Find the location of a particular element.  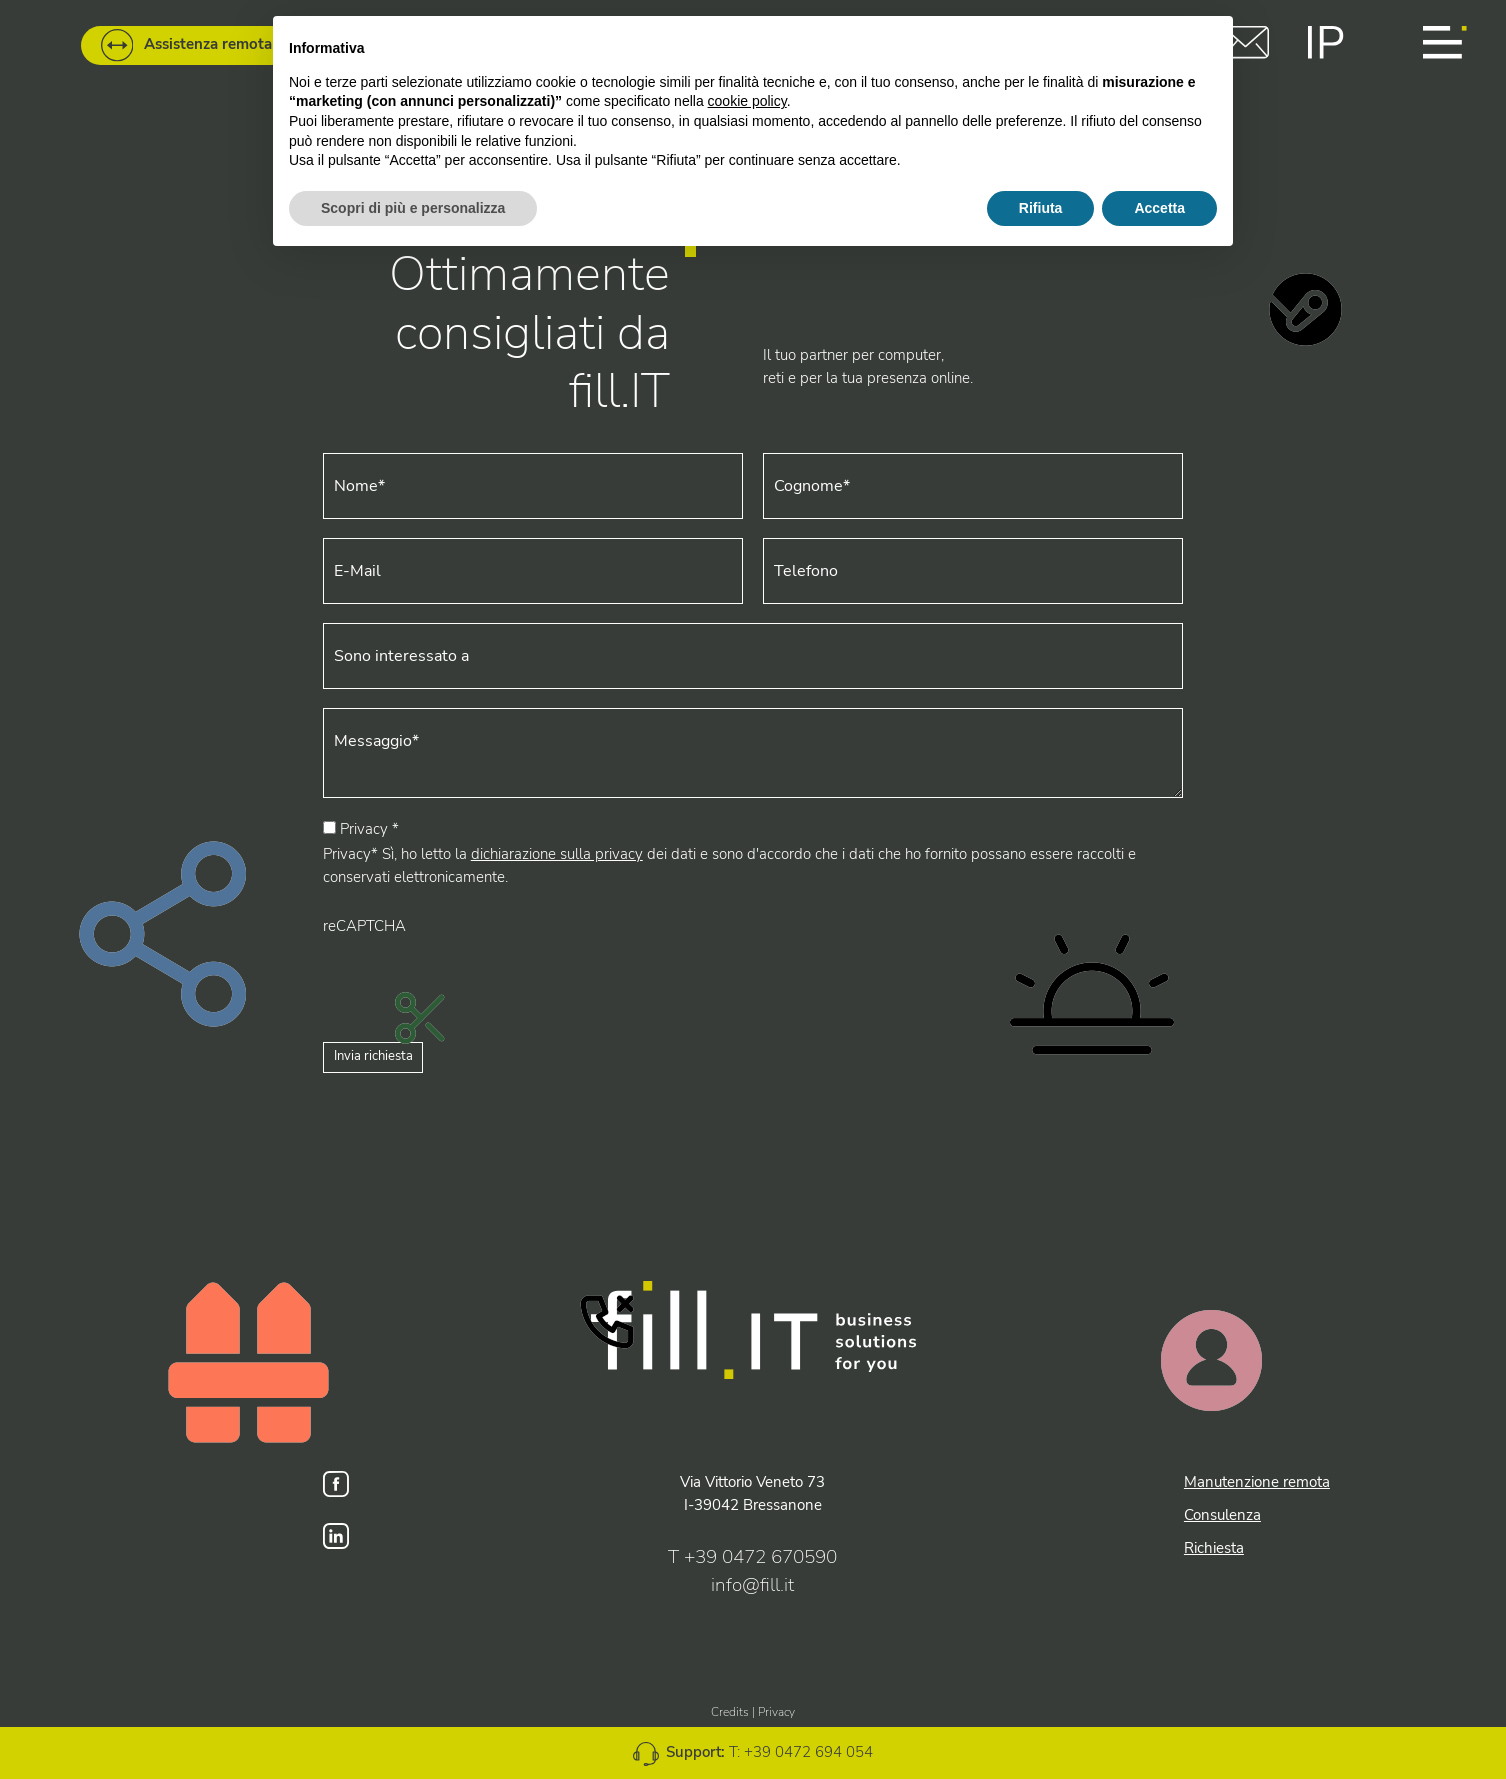

end or cancel a phone call is located at coordinates (608, 1320).